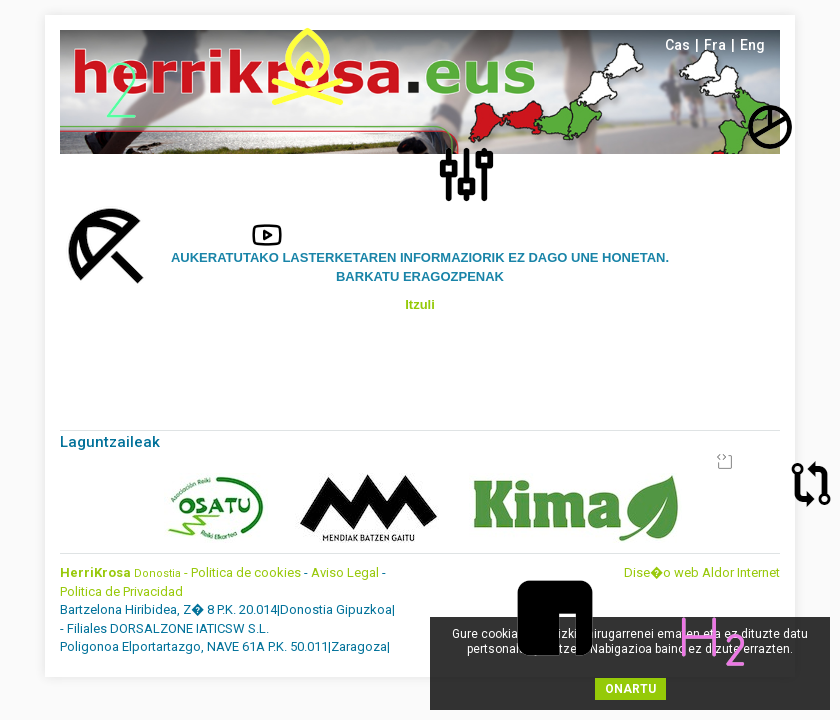  What do you see at coordinates (725, 462) in the screenshot?
I see `insert a code block or snippet` at bounding box center [725, 462].